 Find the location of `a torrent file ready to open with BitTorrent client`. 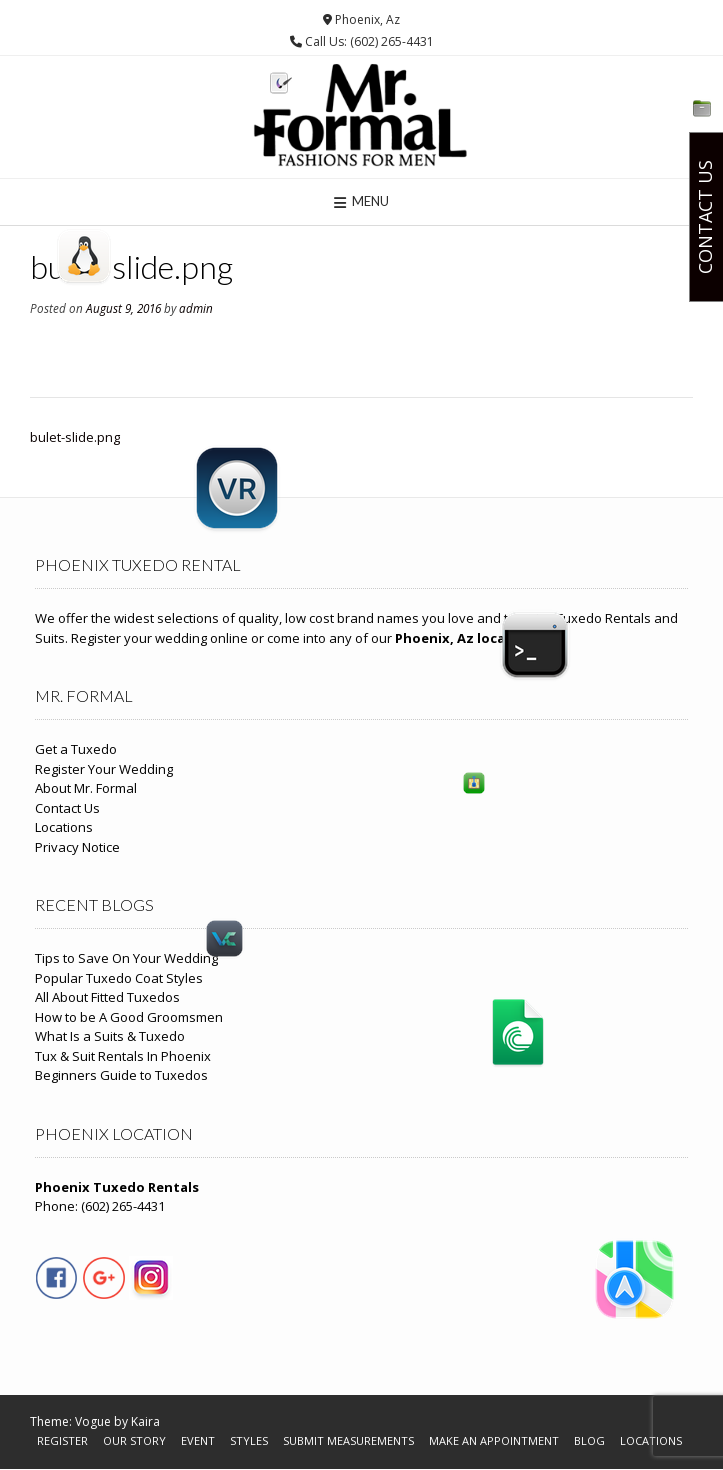

a torrent file ready to open with BitTorrent client is located at coordinates (518, 1032).